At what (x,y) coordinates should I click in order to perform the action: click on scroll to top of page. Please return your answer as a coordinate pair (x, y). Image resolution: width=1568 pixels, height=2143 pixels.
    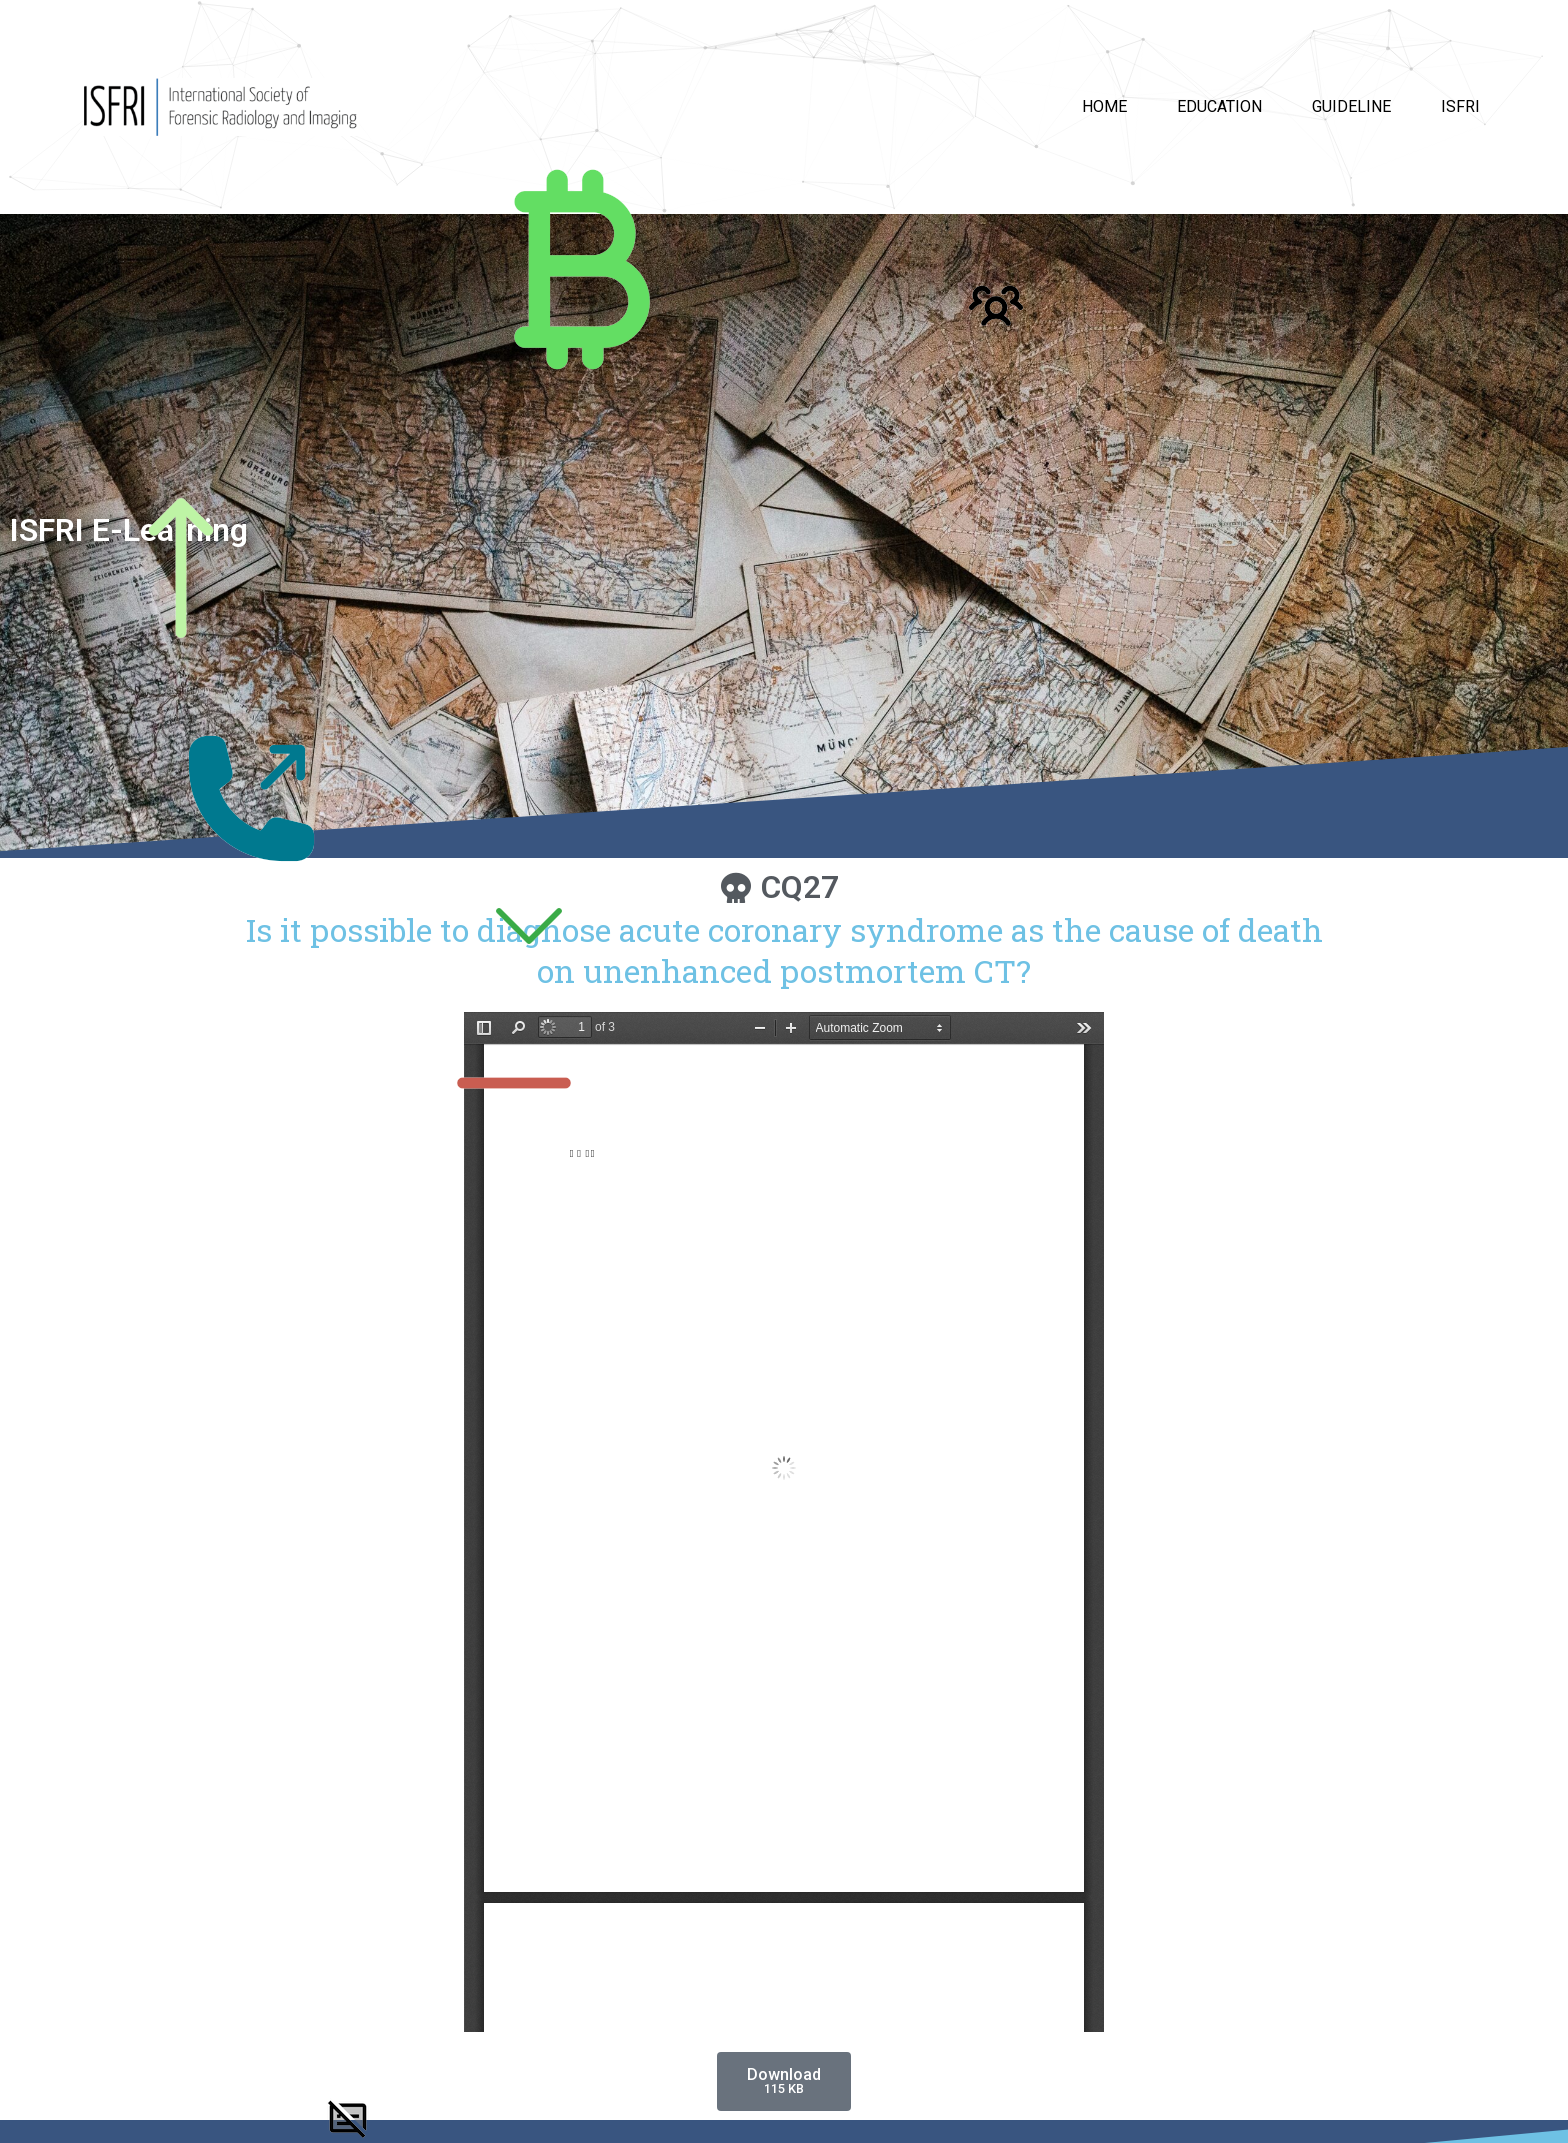
    Looking at the image, I should click on (181, 568).